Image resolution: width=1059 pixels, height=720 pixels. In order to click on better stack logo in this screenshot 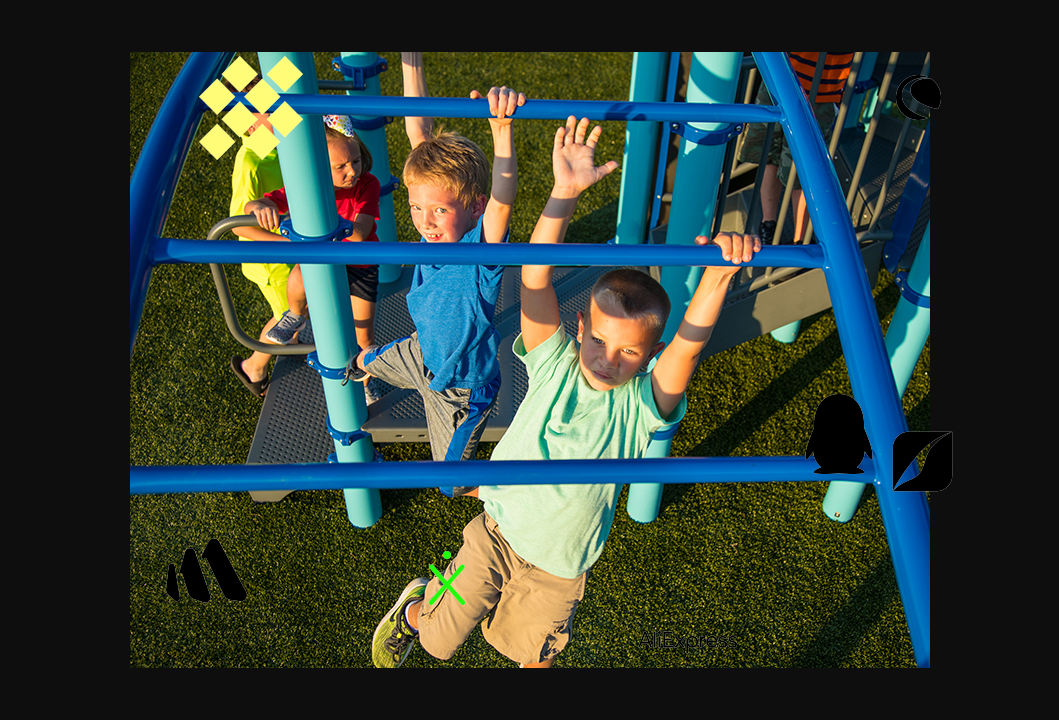, I will do `click(206, 570)`.